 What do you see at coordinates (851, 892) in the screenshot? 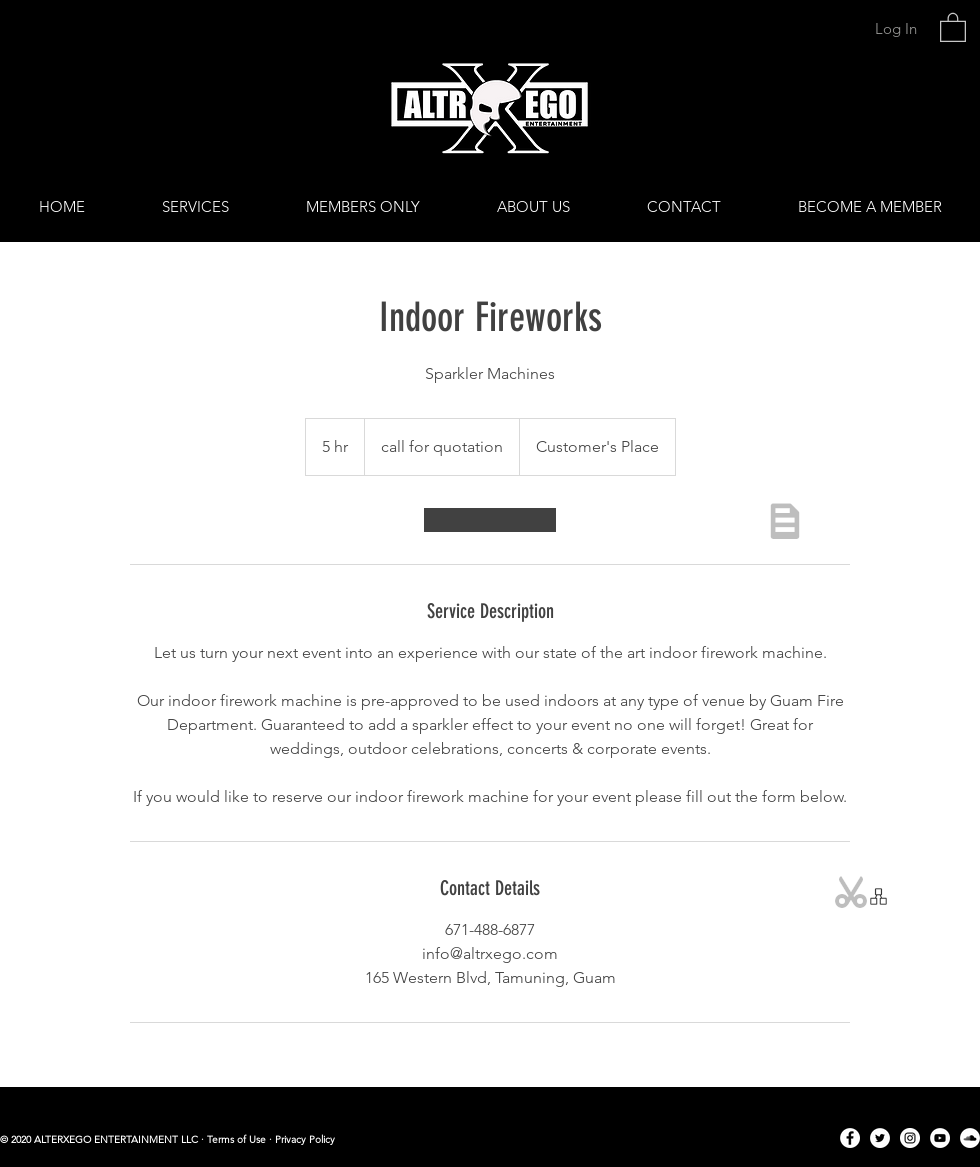
I see `cut selected content to clipboard` at bounding box center [851, 892].